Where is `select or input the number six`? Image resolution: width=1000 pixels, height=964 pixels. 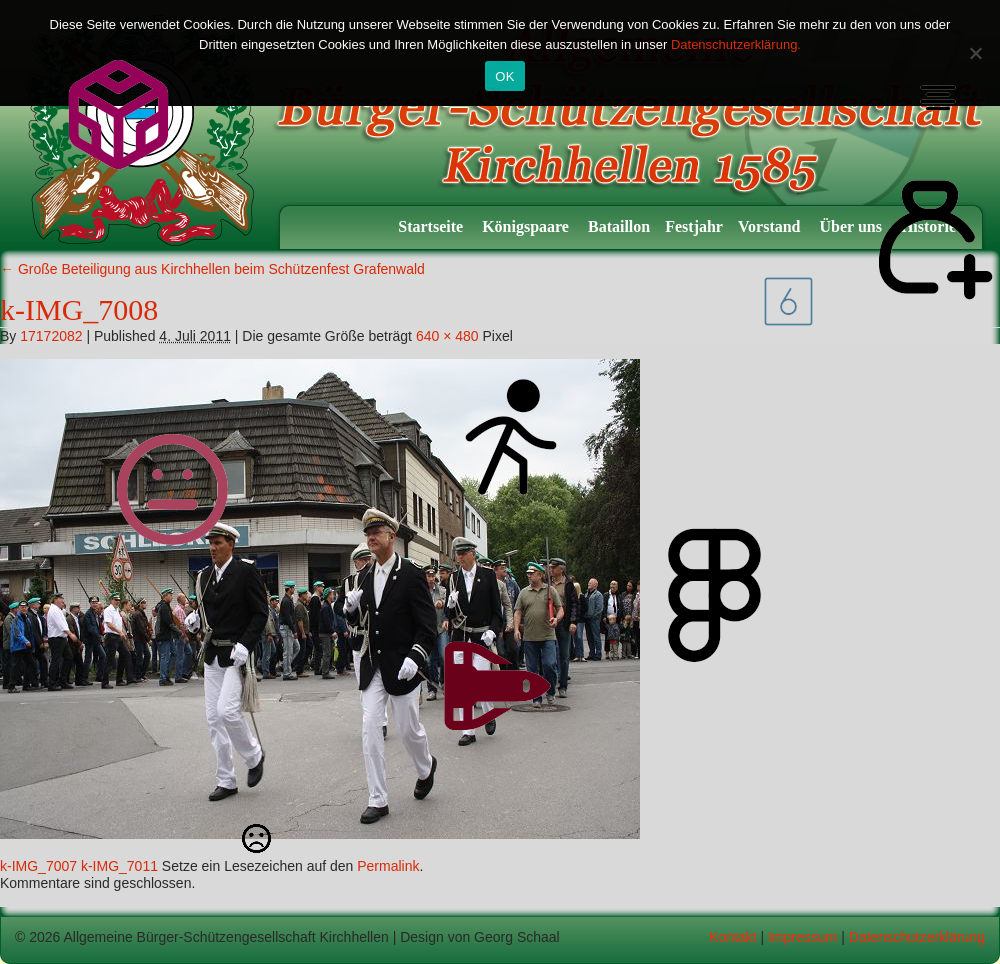
select or input the number six is located at coordinates (788, 301).